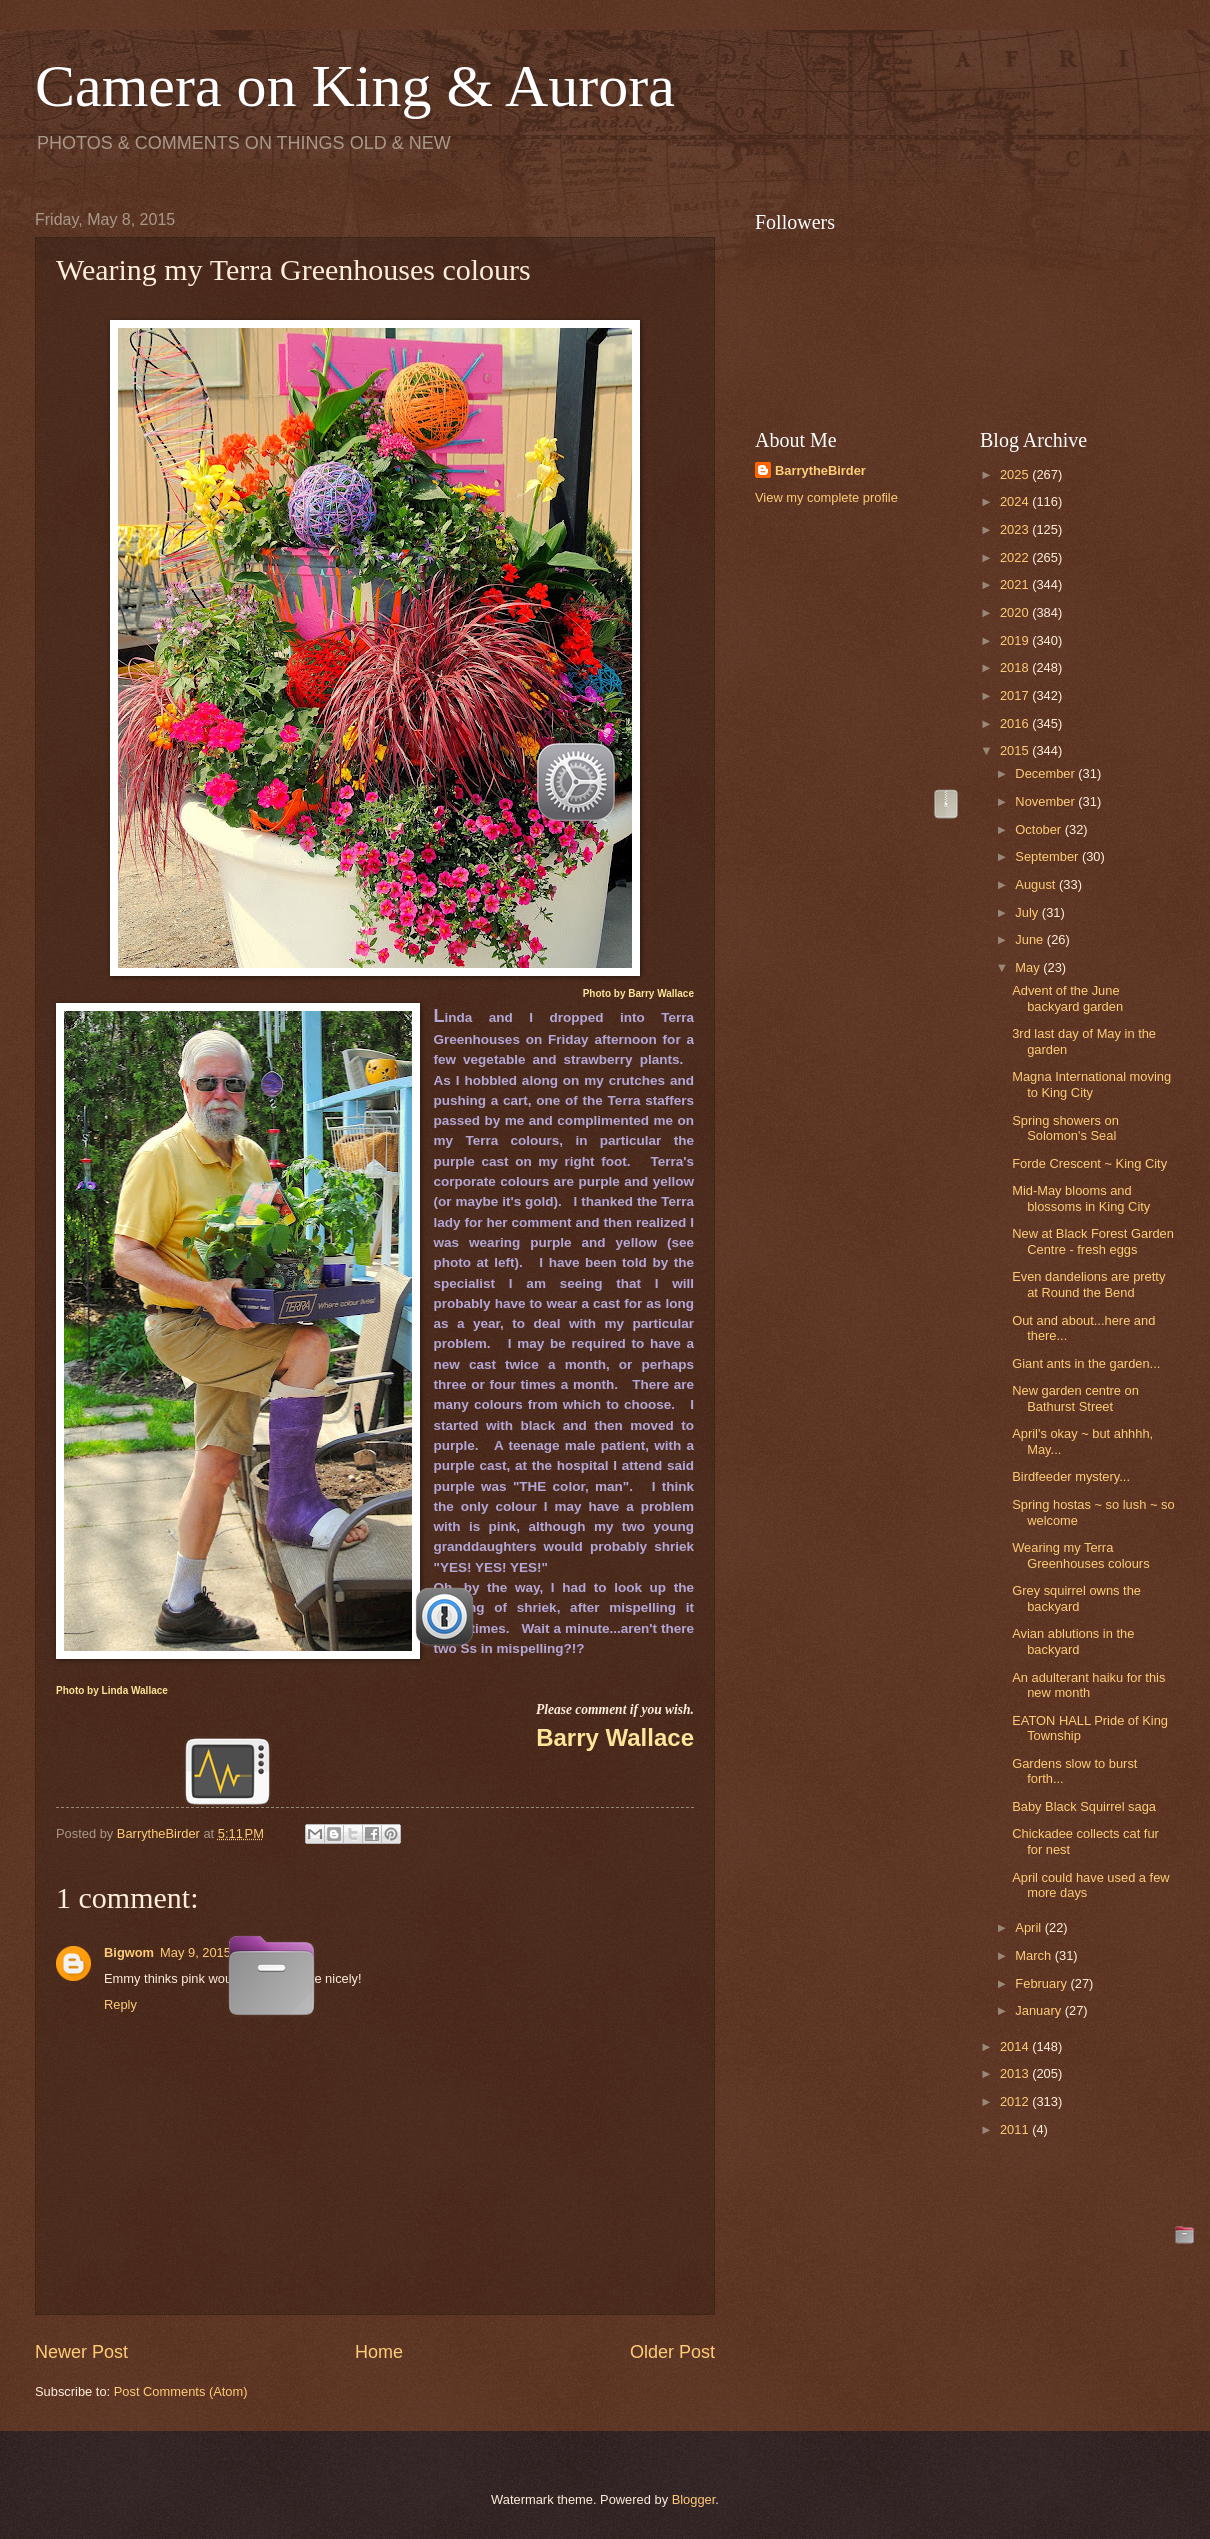 Image resolution: width=1210 pixels, height=2539 pixels. I want to click on open system settings, so click(576, 782).